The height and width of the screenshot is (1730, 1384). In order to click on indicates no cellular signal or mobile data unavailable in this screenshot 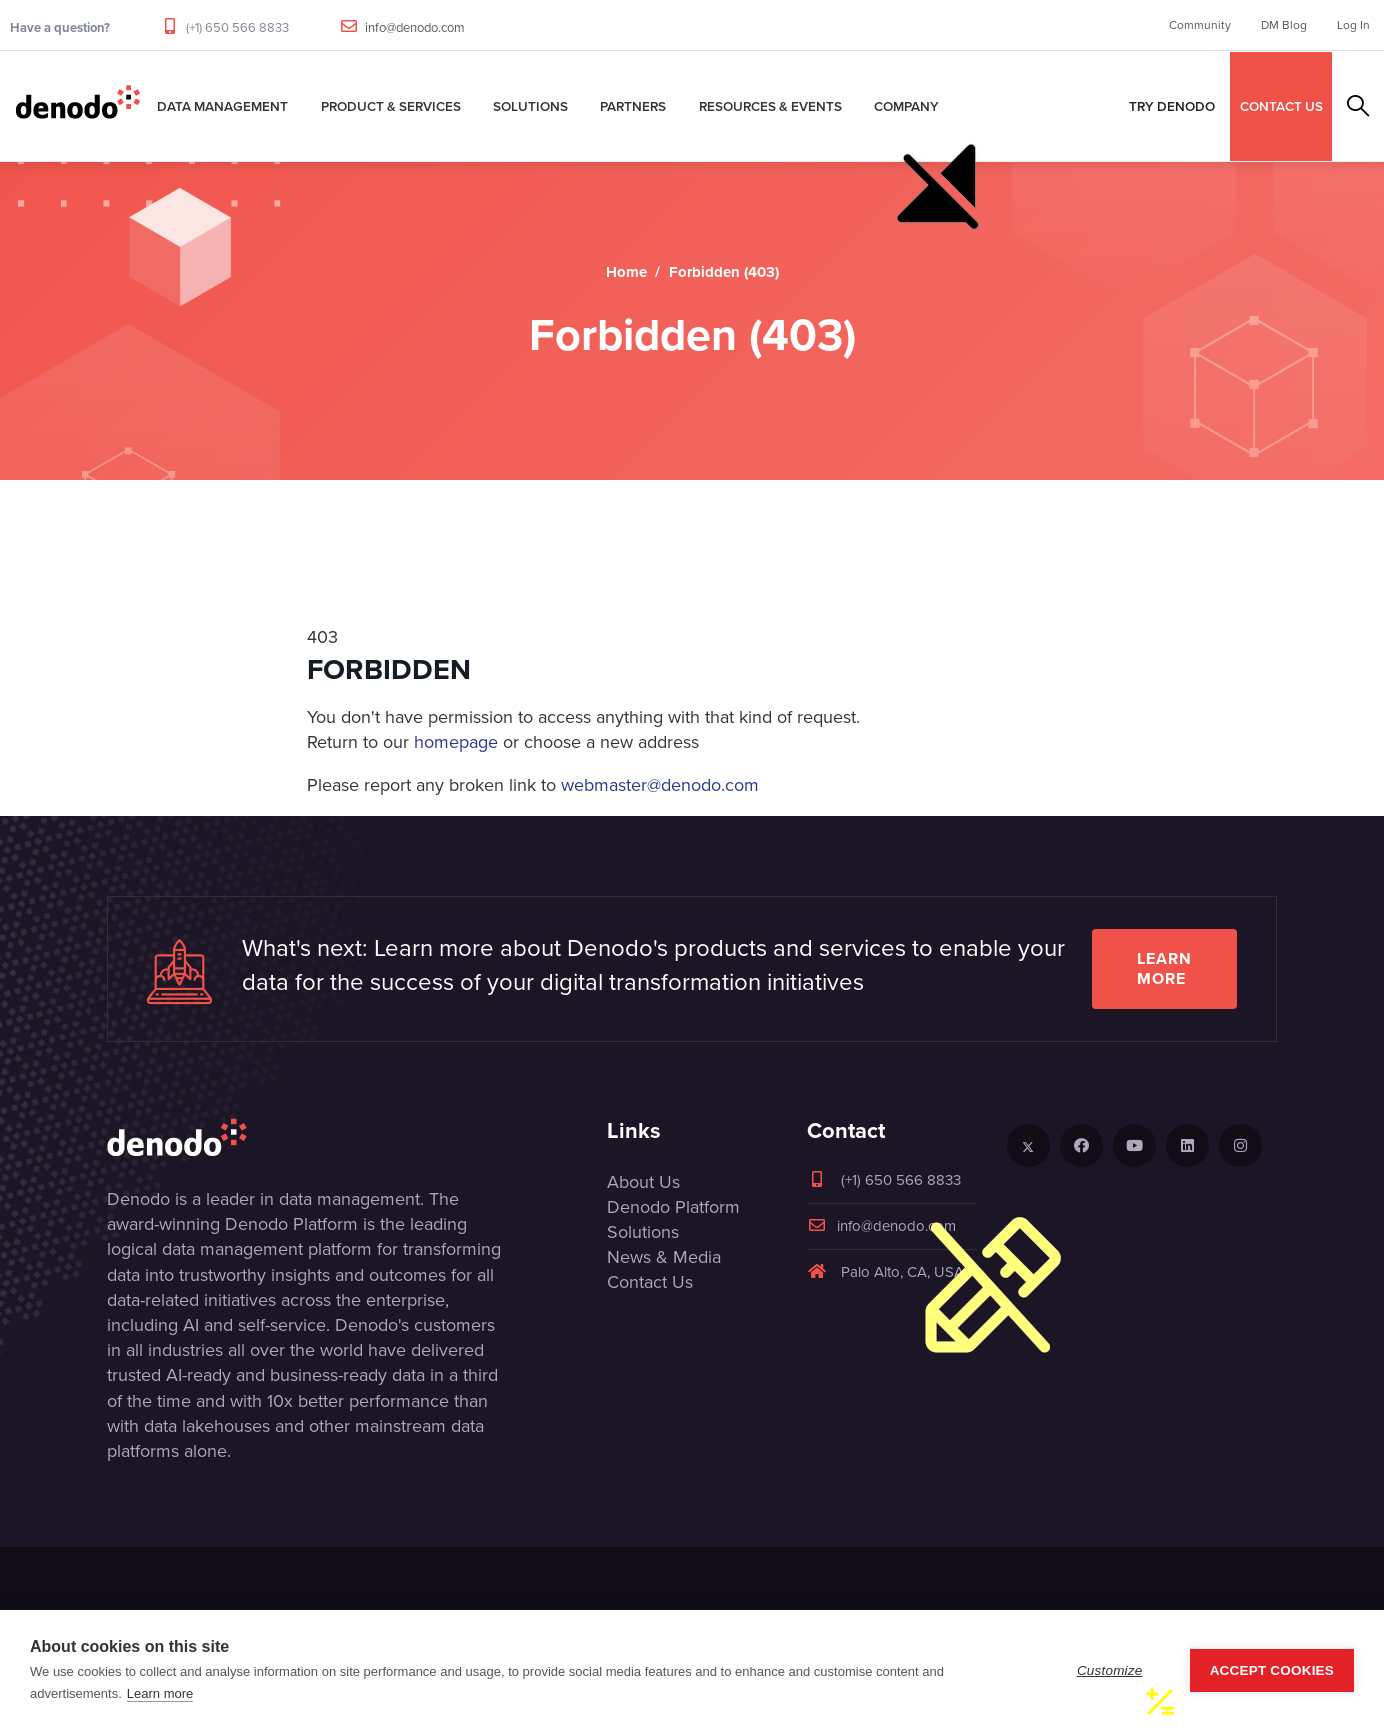, I will do `click(937, 184)`.